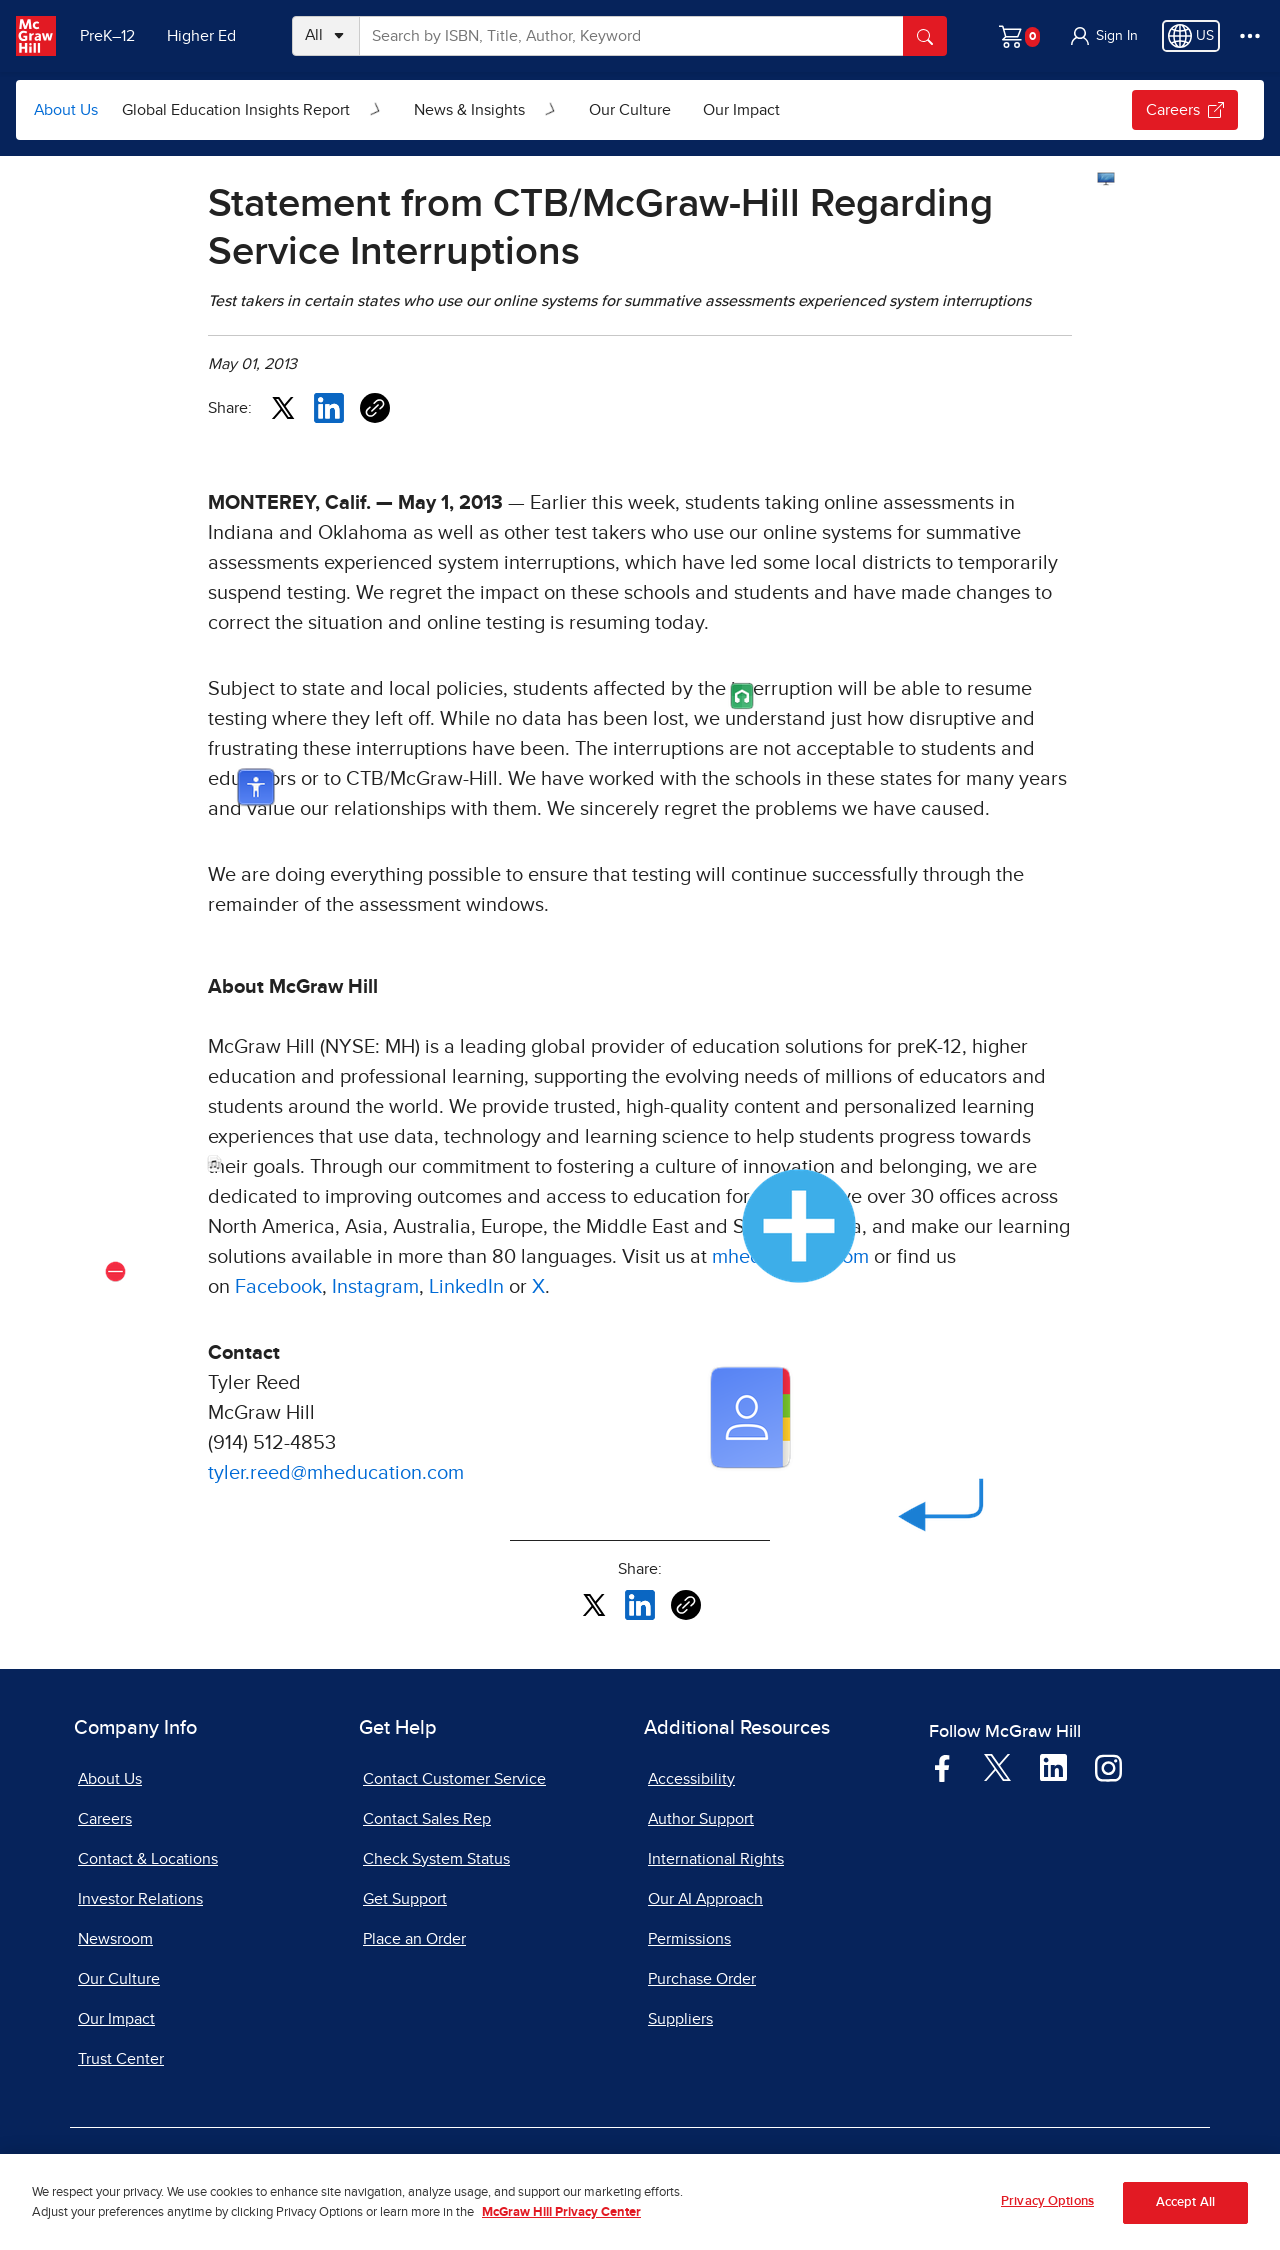 Image resolution: width=1280 pixels, height=2250 pixels. Describe the element at coordinates (256, 787) in the screenshot. I see `open accessibility settings` at that location.